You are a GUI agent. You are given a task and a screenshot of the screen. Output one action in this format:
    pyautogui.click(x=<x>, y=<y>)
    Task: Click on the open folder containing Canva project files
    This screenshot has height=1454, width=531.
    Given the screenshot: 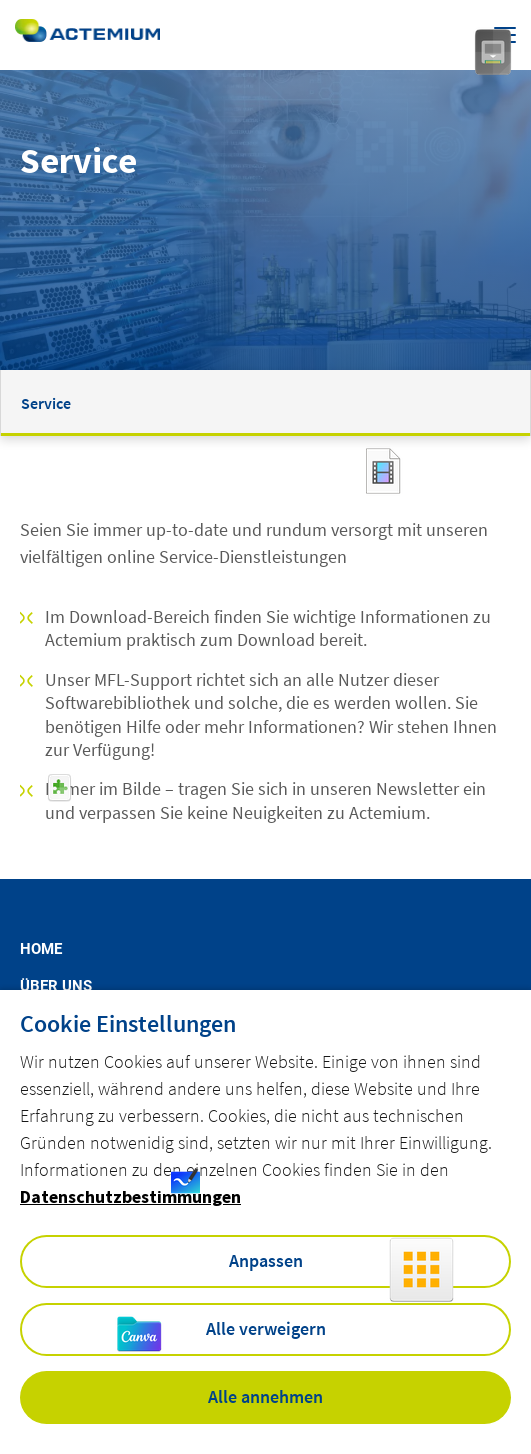 What is the action you would take?
    pyautogui.click(x=139, y=1335)
    